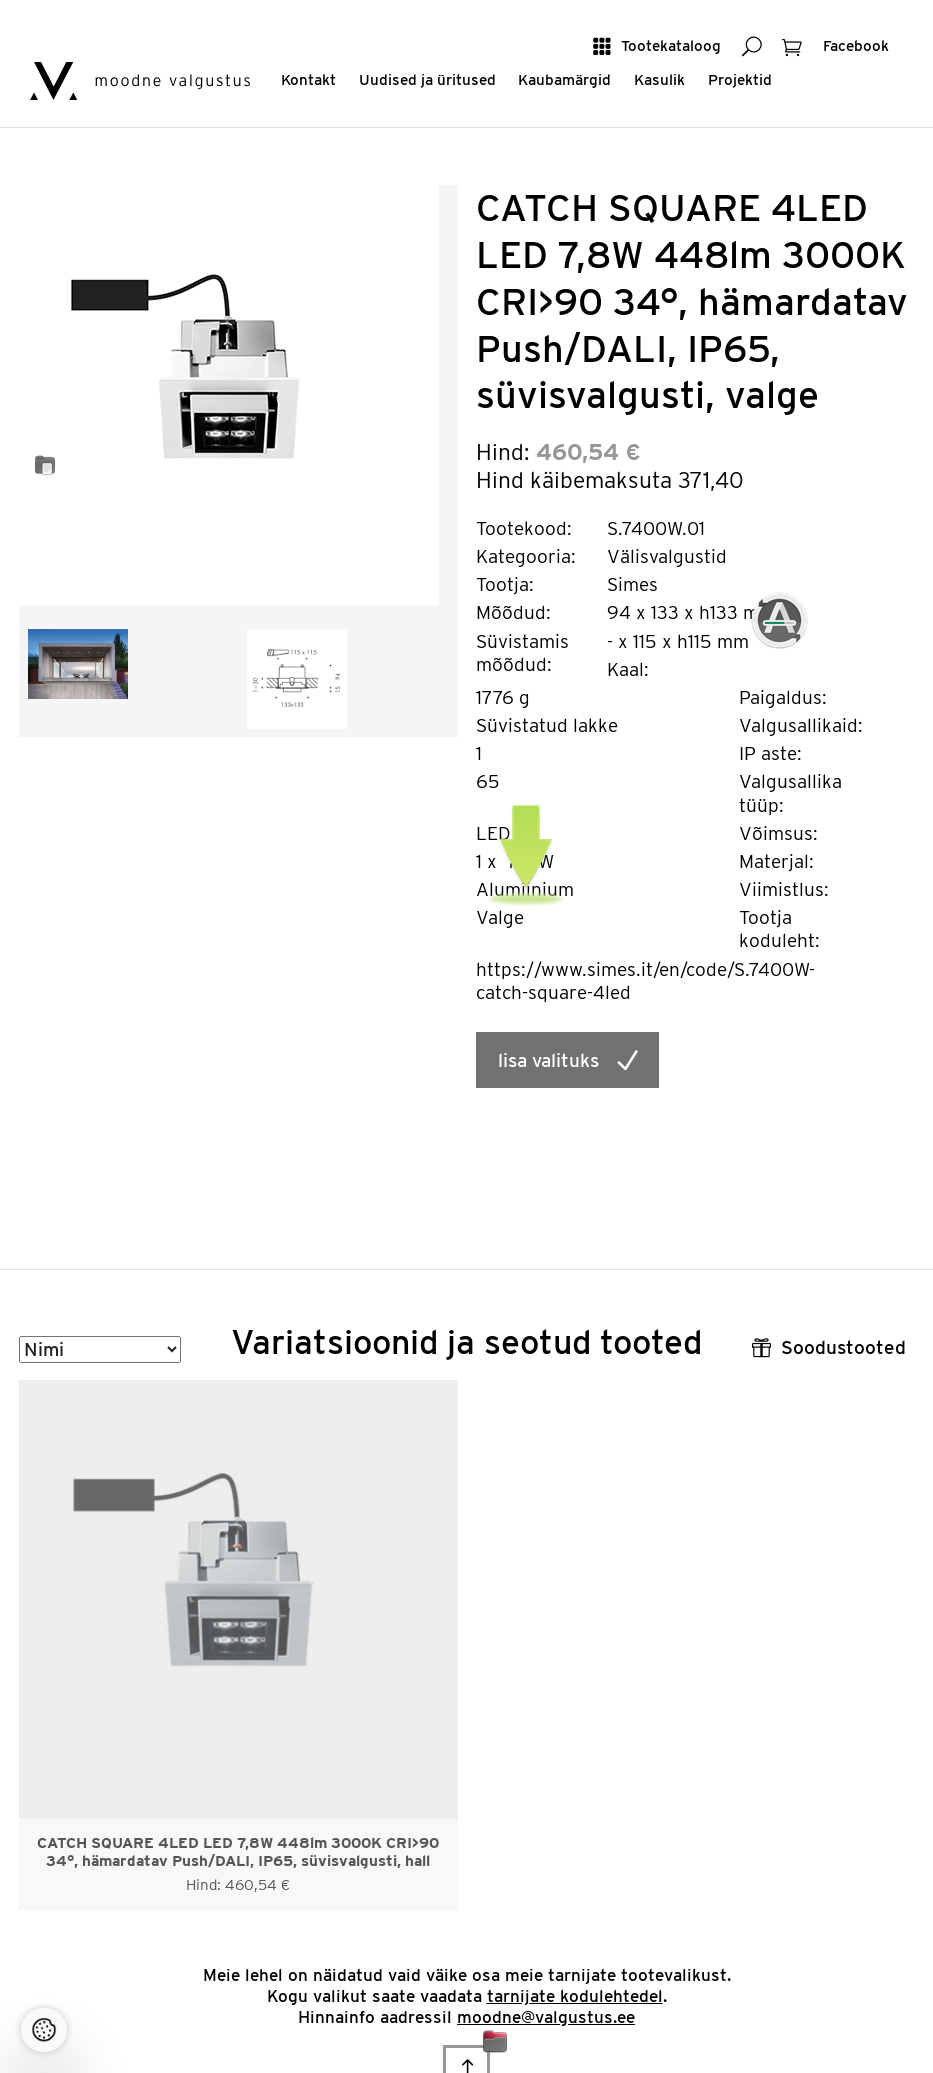 The height and width of the screenshot is (2073, 933). I want to click on save the current file or document, so click(526, 849).